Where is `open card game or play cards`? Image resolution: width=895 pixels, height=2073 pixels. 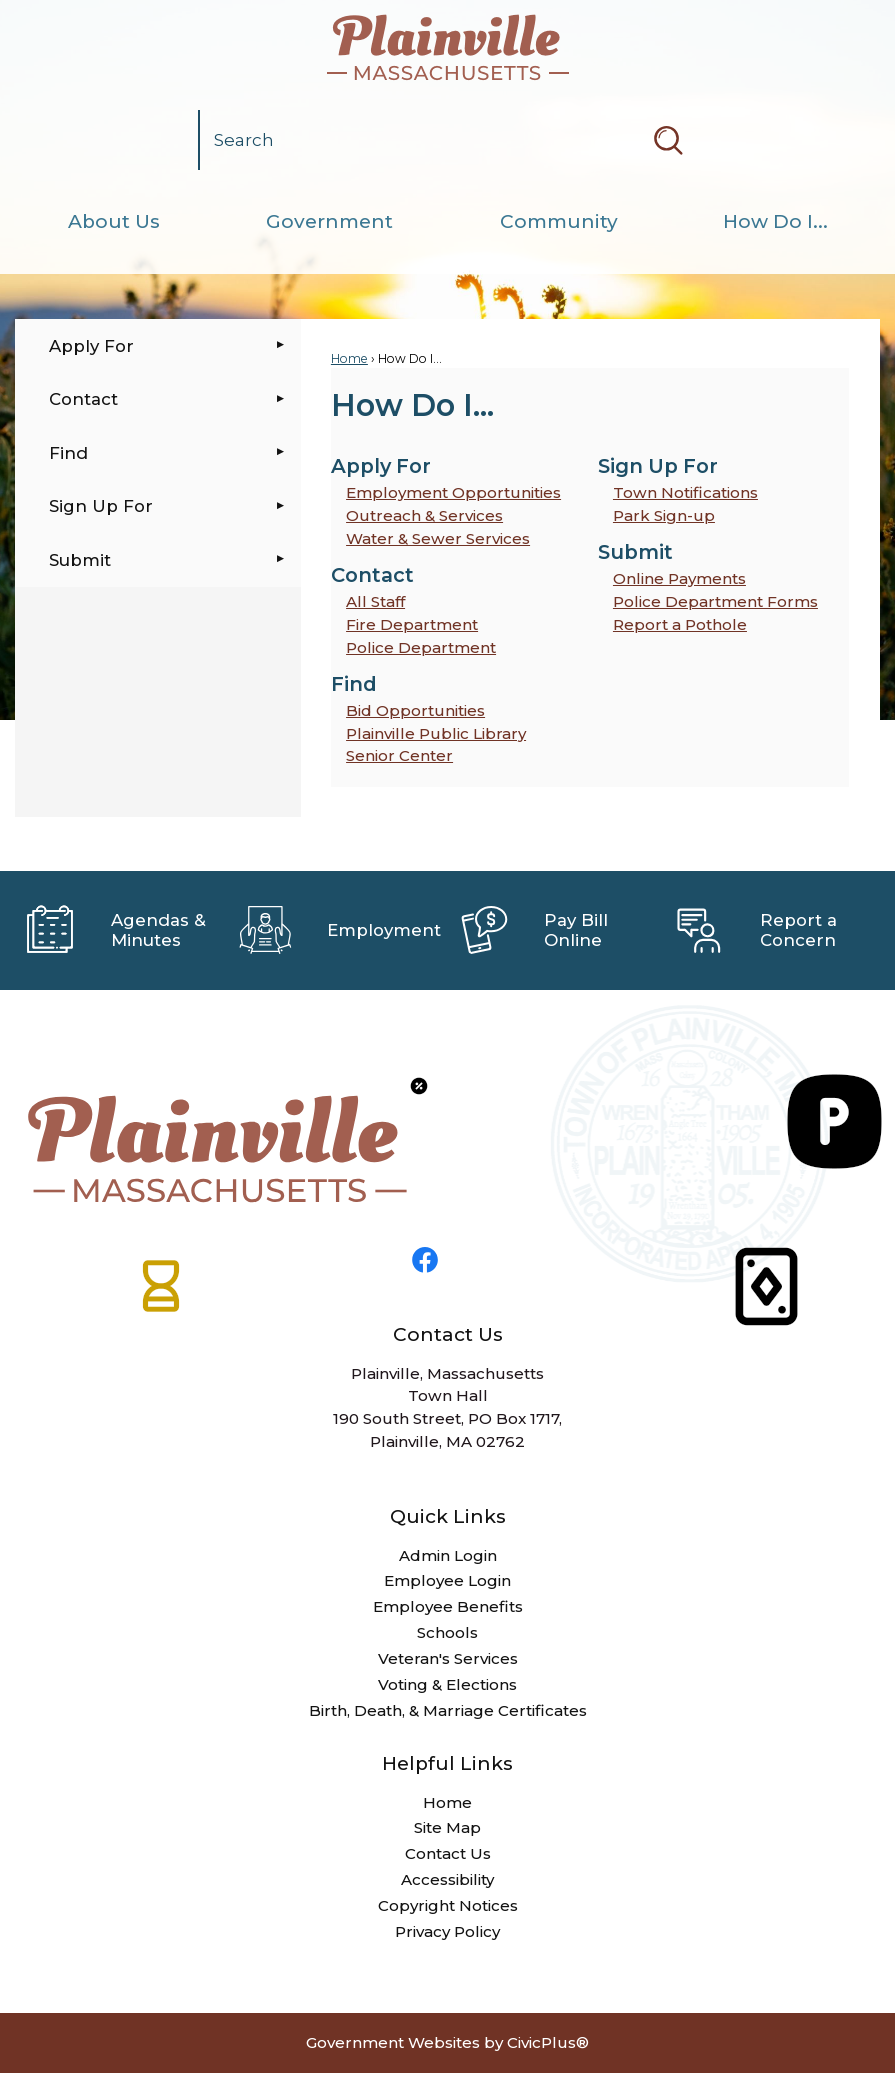
open card game or play cards is located at coordinates (766, 1286).